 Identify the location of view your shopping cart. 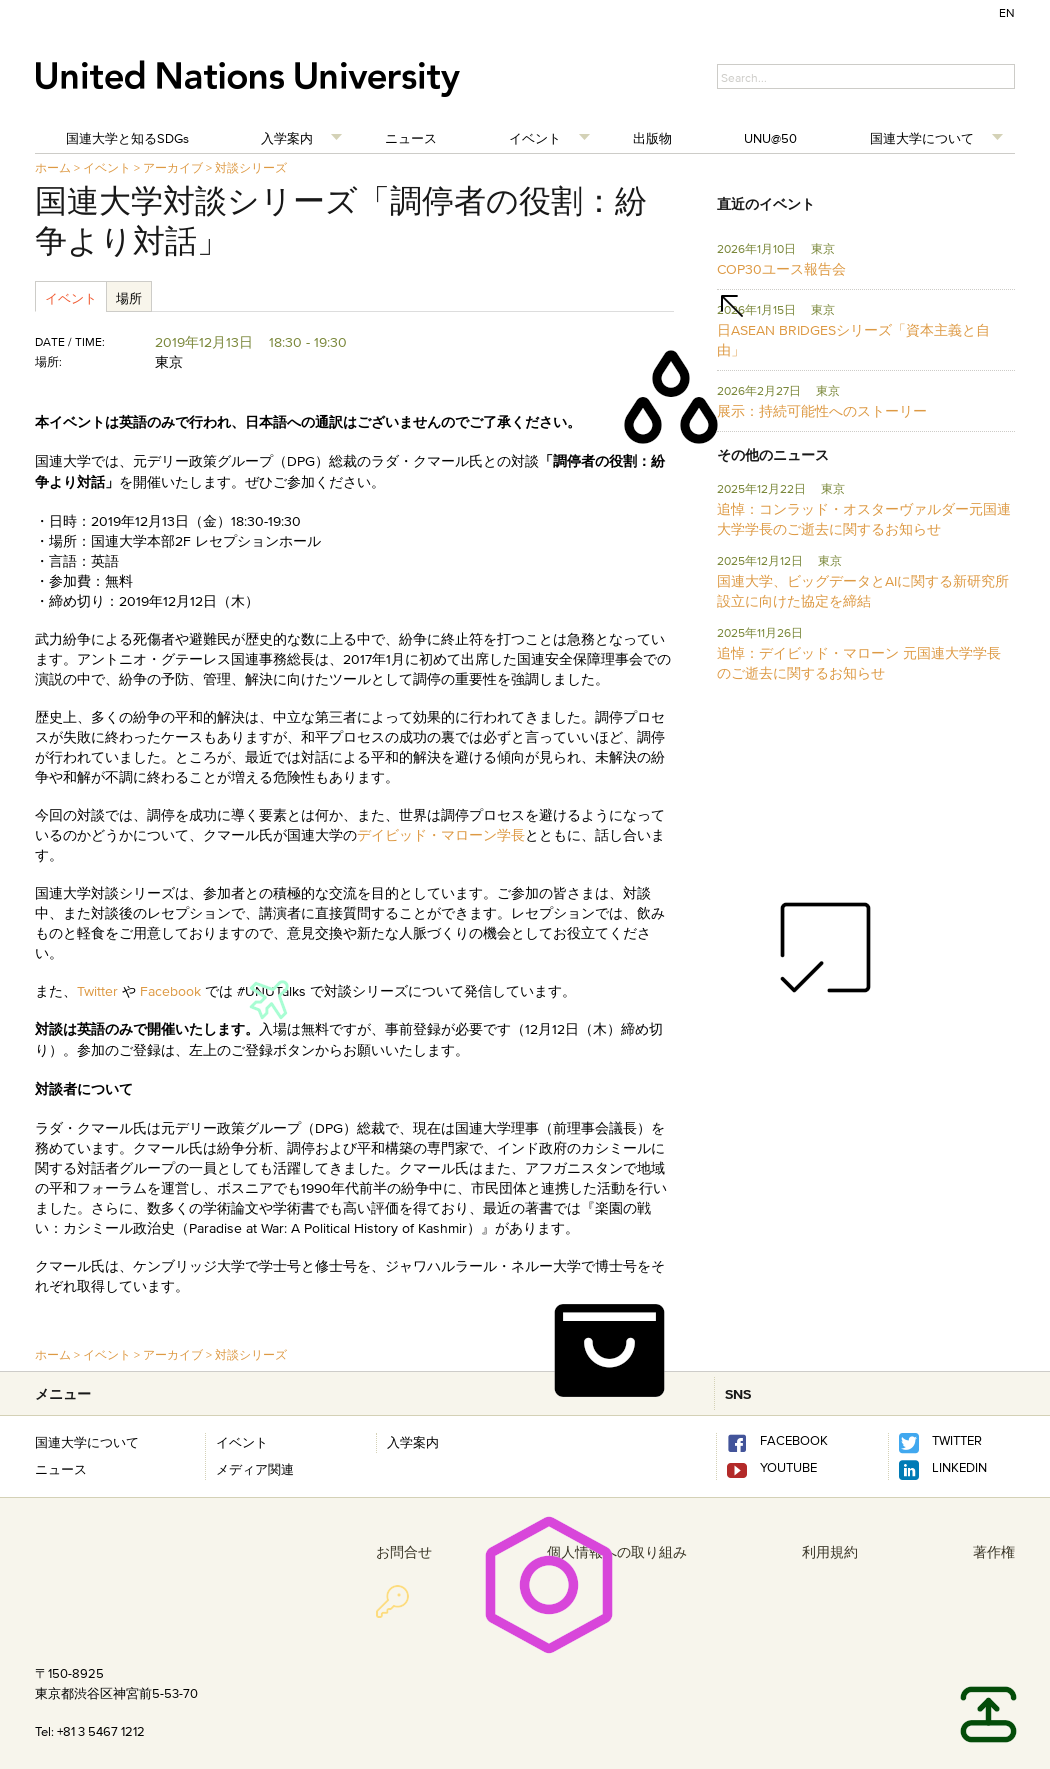
(609, 1350).